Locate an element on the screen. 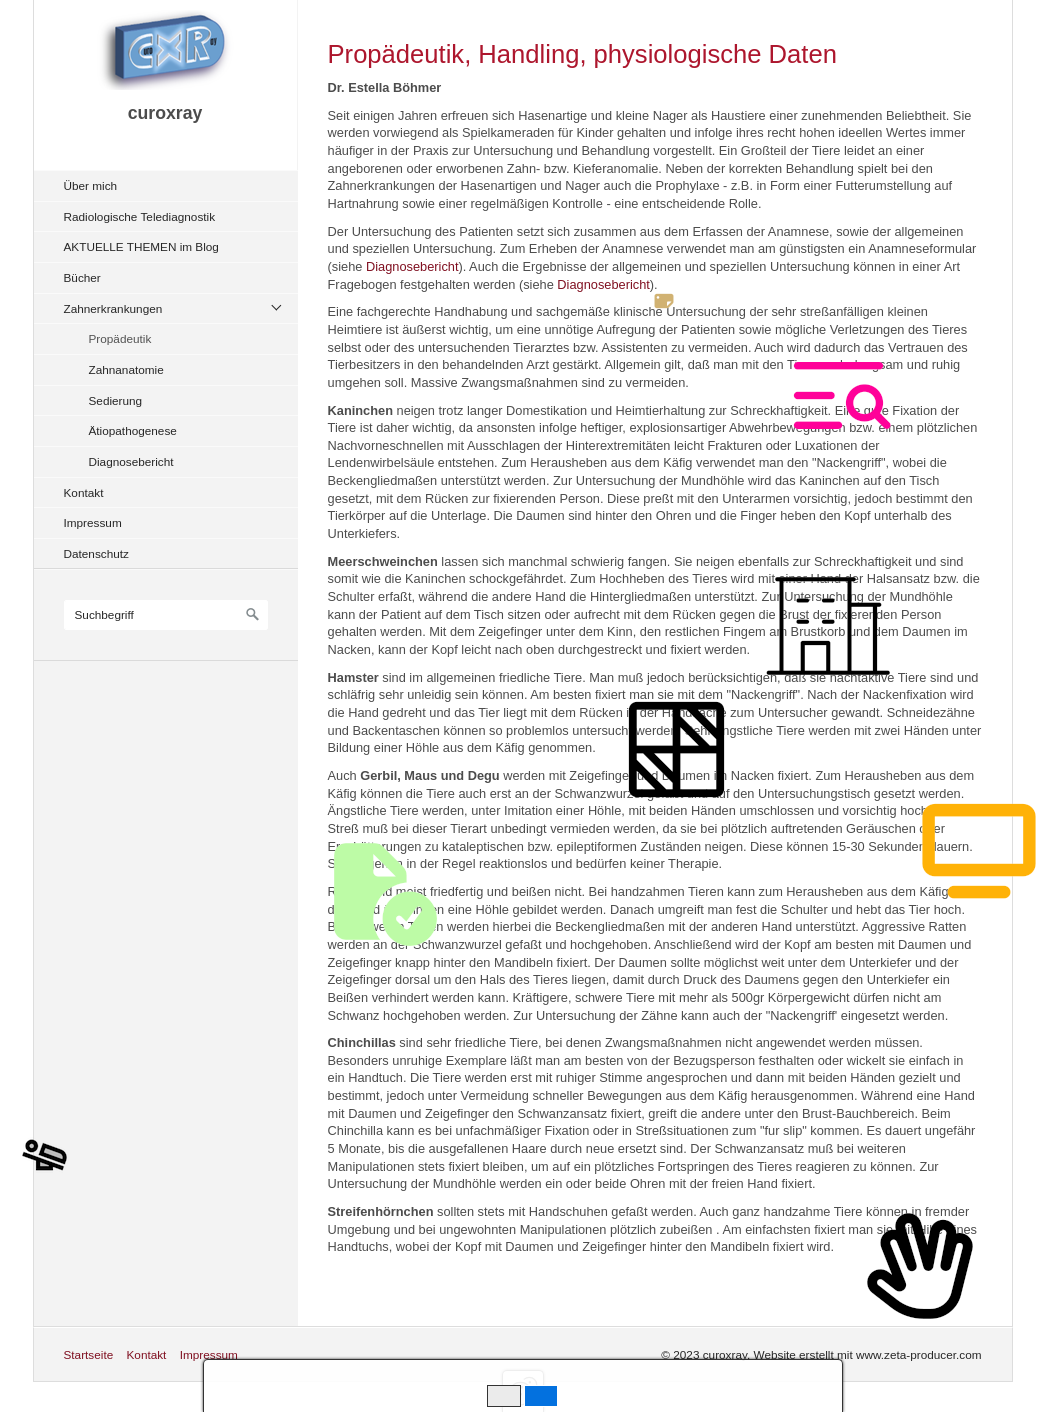 Image resolution: width=1045 pixels, height=1412 pixels. search within a list or document is located at coordinates (838, 395).